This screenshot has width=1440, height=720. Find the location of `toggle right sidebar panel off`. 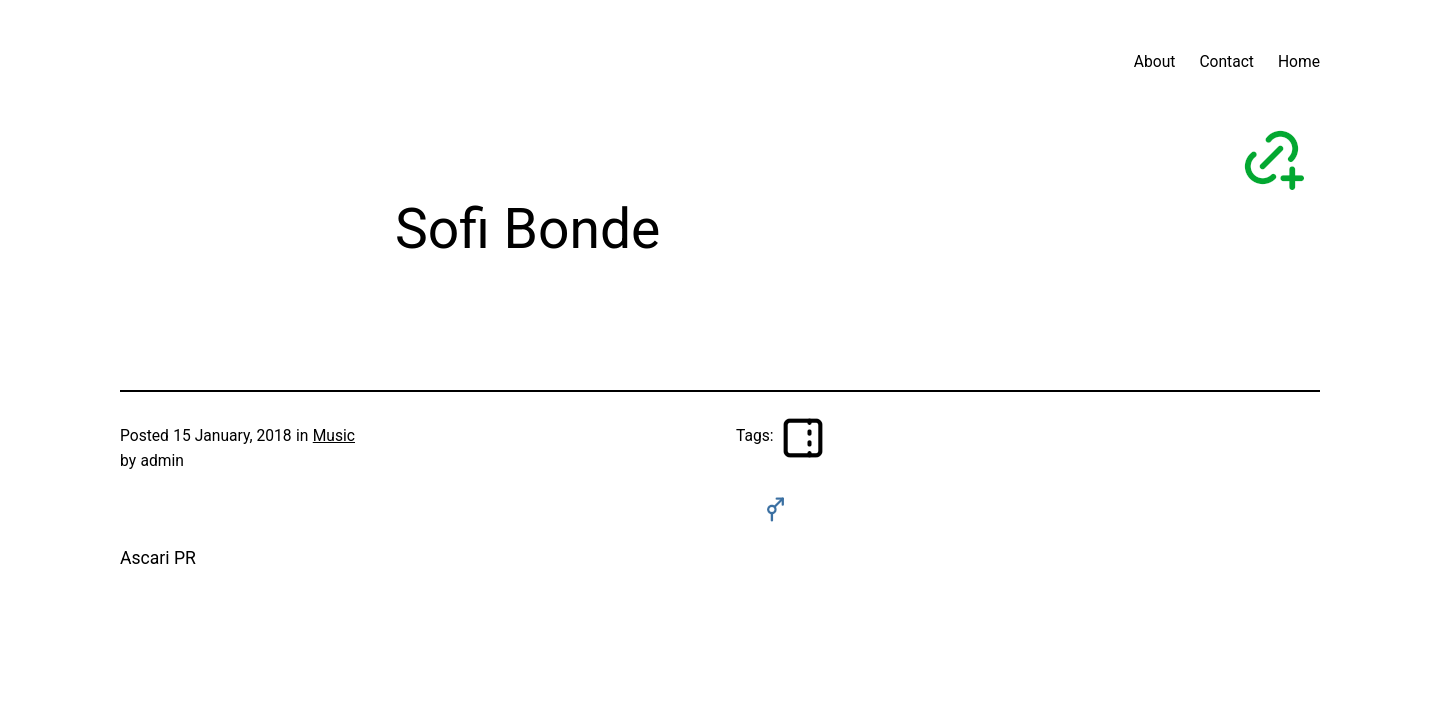

toggle right sidebar panel off is located at coordinates (803, 438).